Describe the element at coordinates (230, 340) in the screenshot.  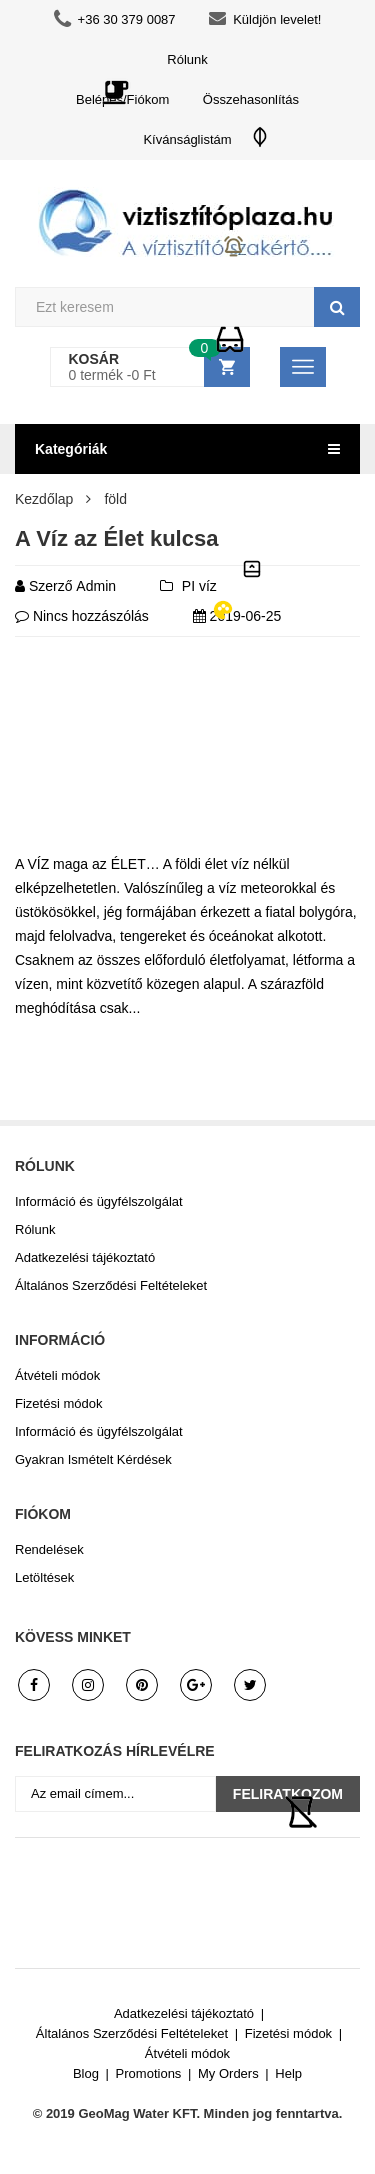
I see `enable 3D viewing mode` at that location.